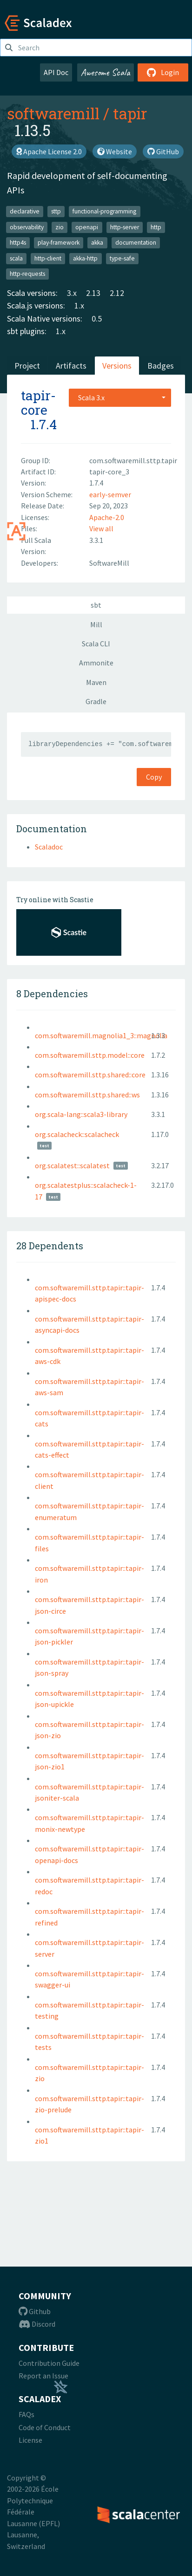 The height and width of the screenshot is (2576, 192). What do you see at coordinates (60, 2387) in the screenshot?
I see `disable or remove from favorites` at bounding box center [60, 2387].